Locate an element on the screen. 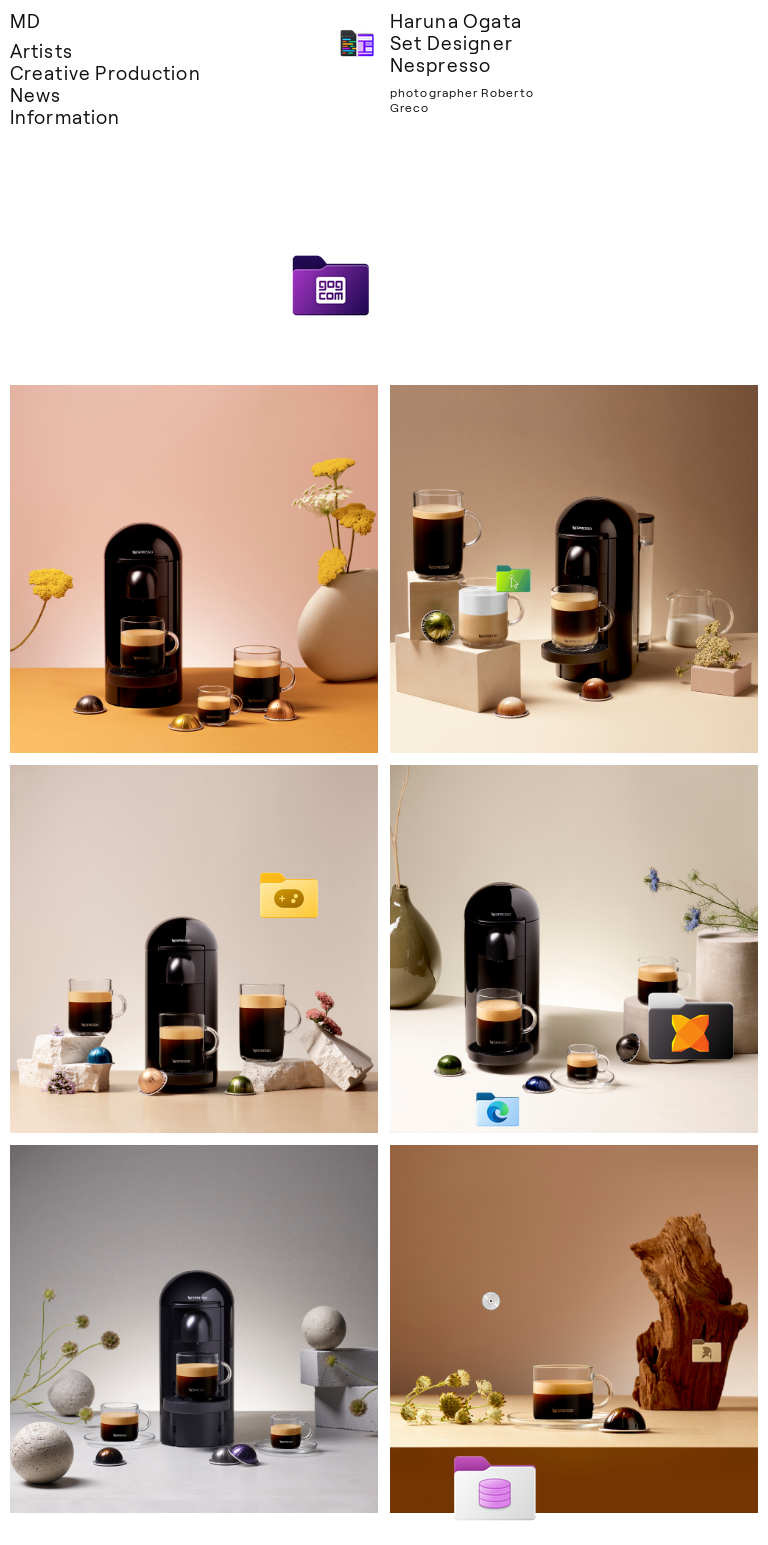 Image resolution: width=768 pixels, height=1545 pixels. recordable CD media device is located at coordinates (491, 1301).